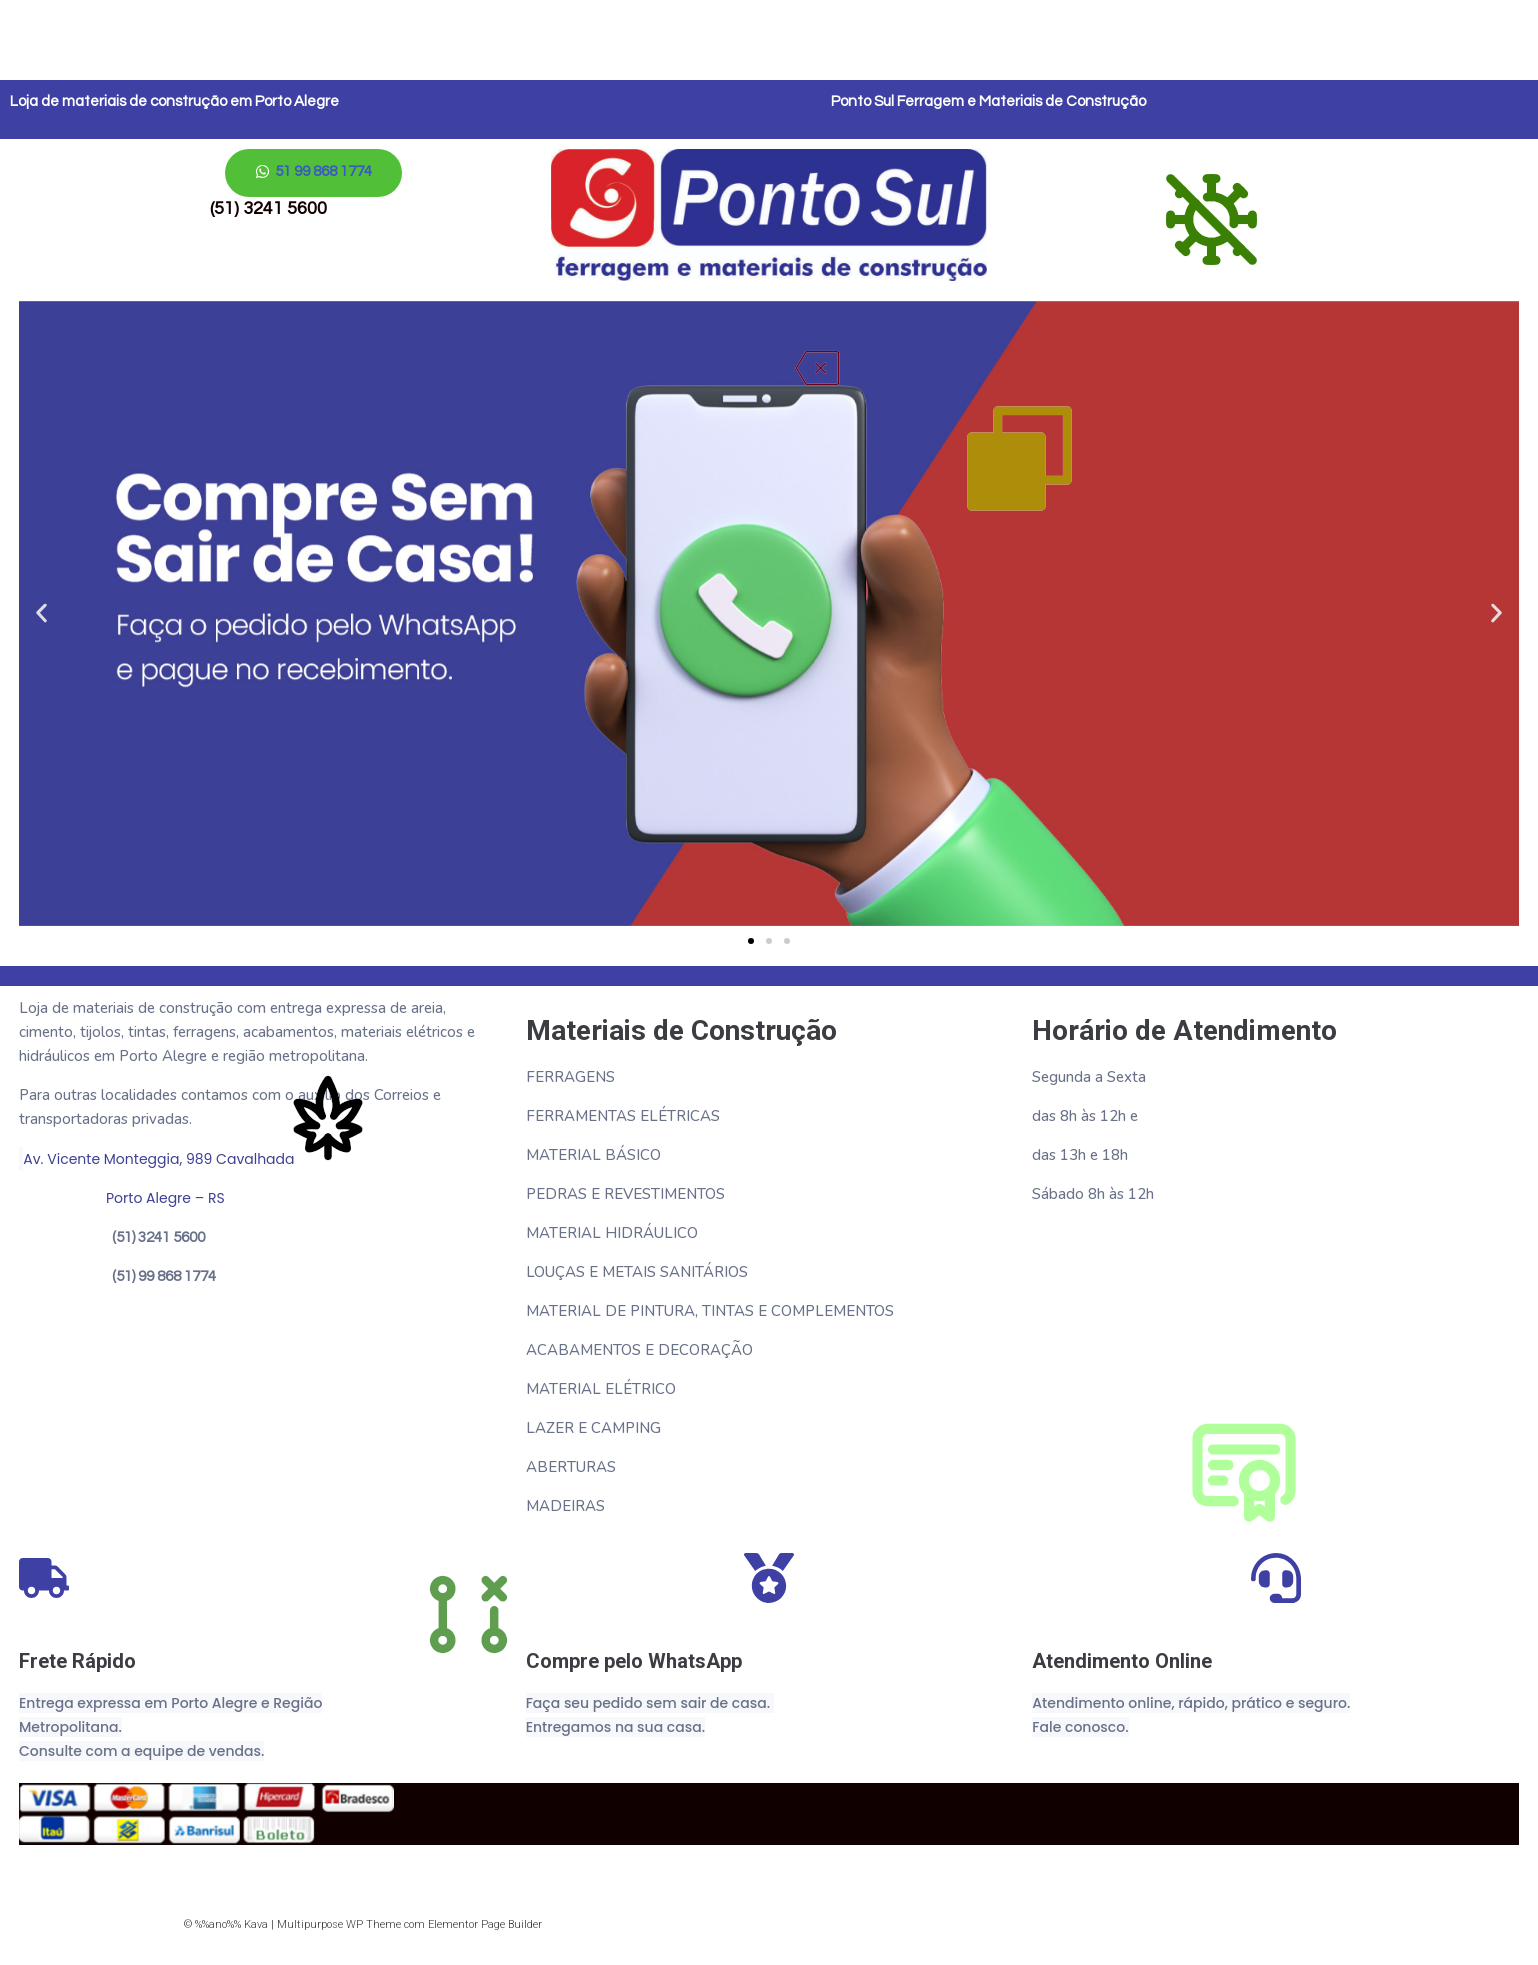  I want to click on view certificate or credential details, so click(1244, 1465).